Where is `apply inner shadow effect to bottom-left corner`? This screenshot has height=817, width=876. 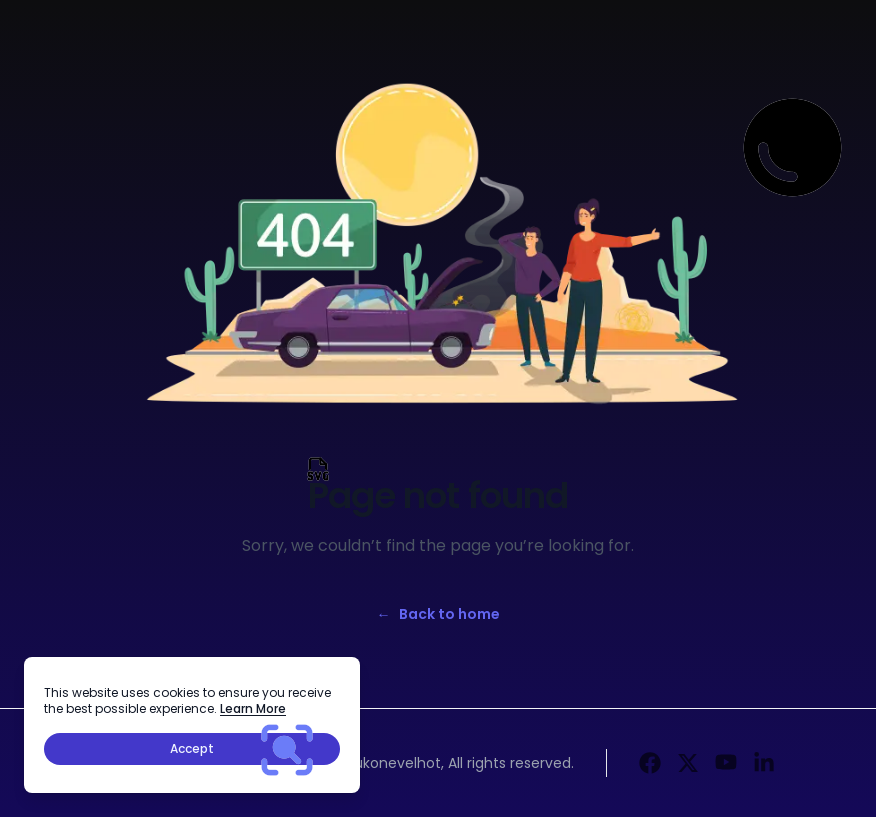 apply inner shadow effect to bottom-left corner is located at coordinates (792, 147).